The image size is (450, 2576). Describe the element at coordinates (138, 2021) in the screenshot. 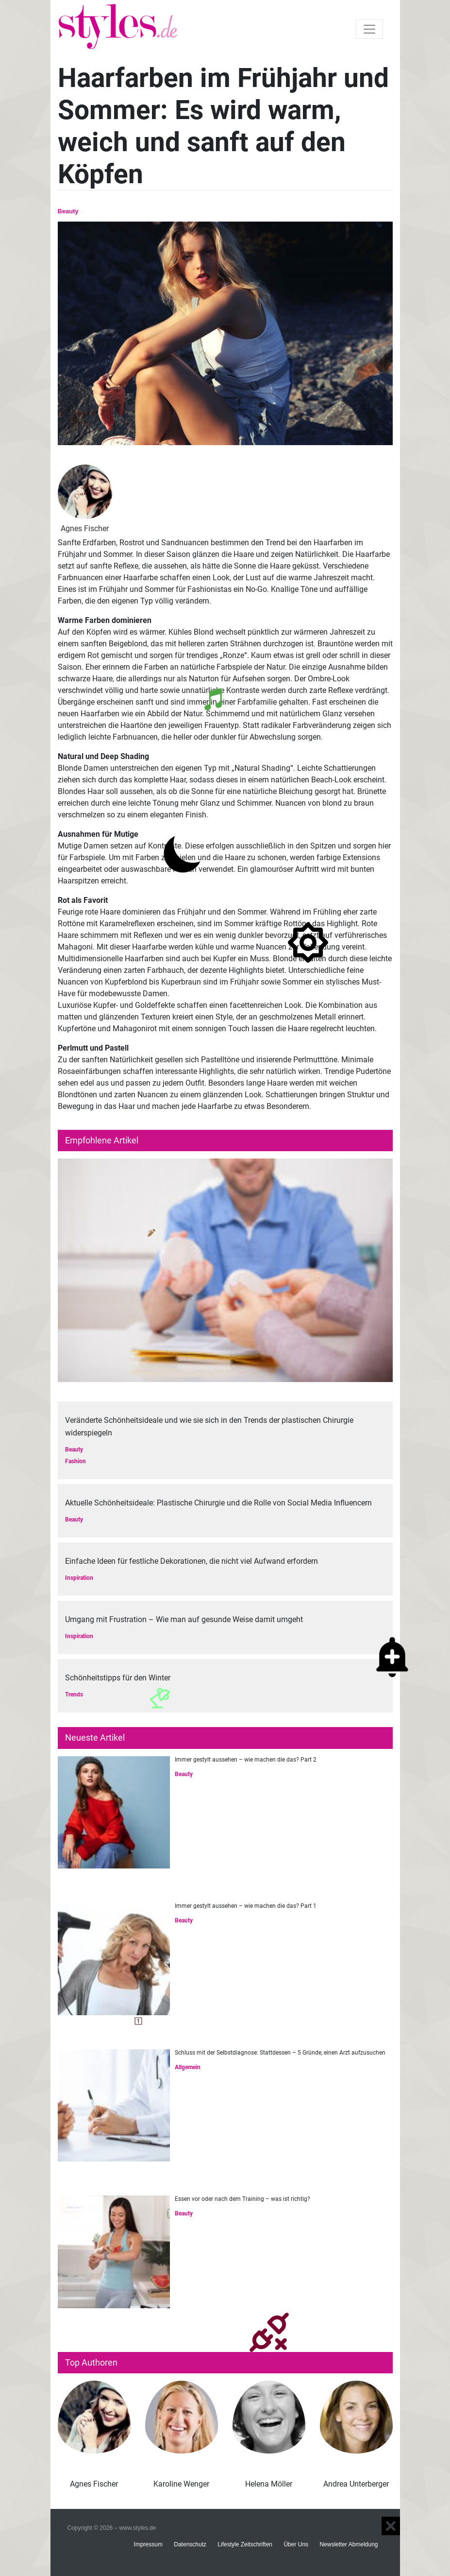

I see `indicates the first item or step in a sequence` at that location.